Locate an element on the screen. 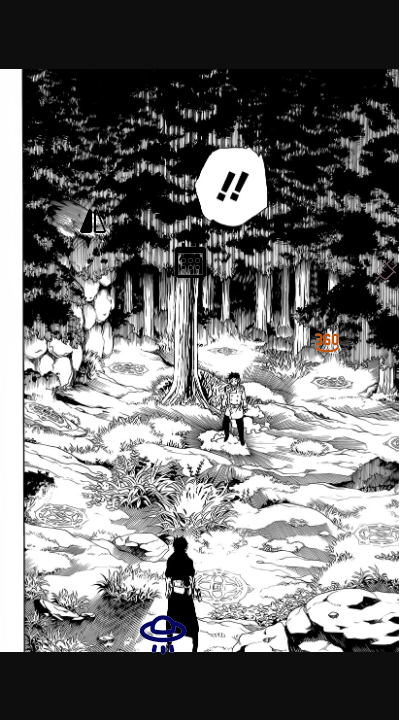 The height and width of the screenshot is (720, 399). connect to a power source is located at coordinates (385, 271).